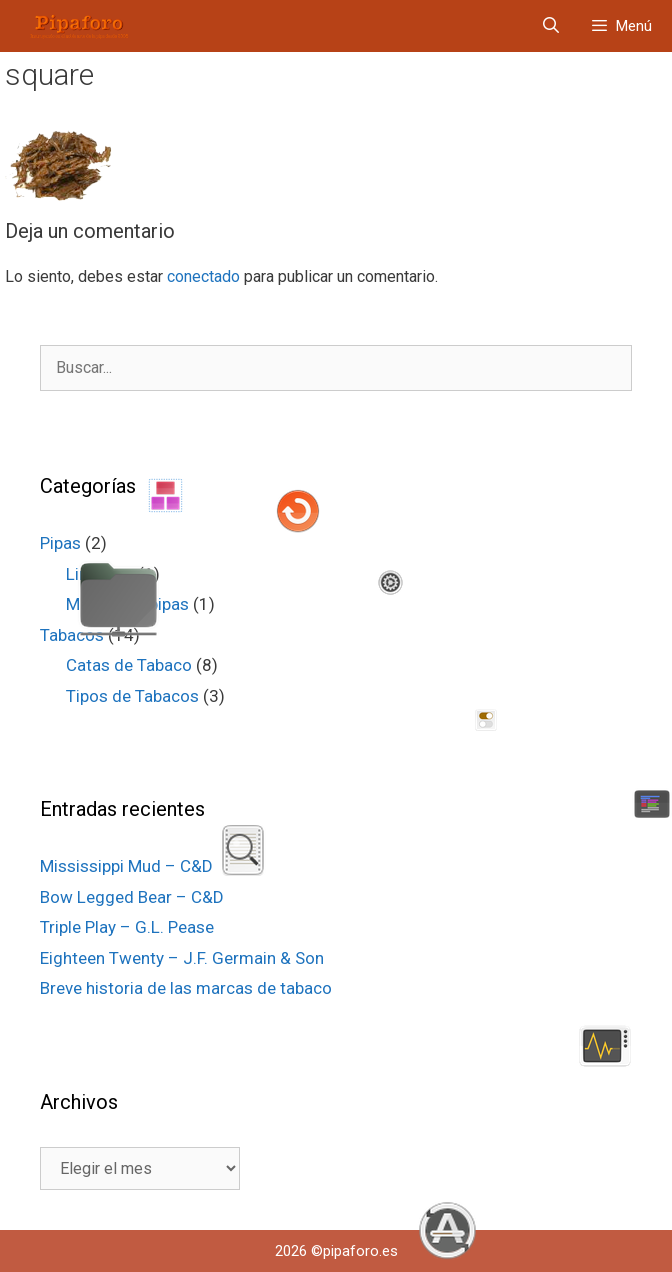 Image resolution: width=672 pixels, height=1272 pixels. I want to click on access a remote or network folder, so click(118, 598).